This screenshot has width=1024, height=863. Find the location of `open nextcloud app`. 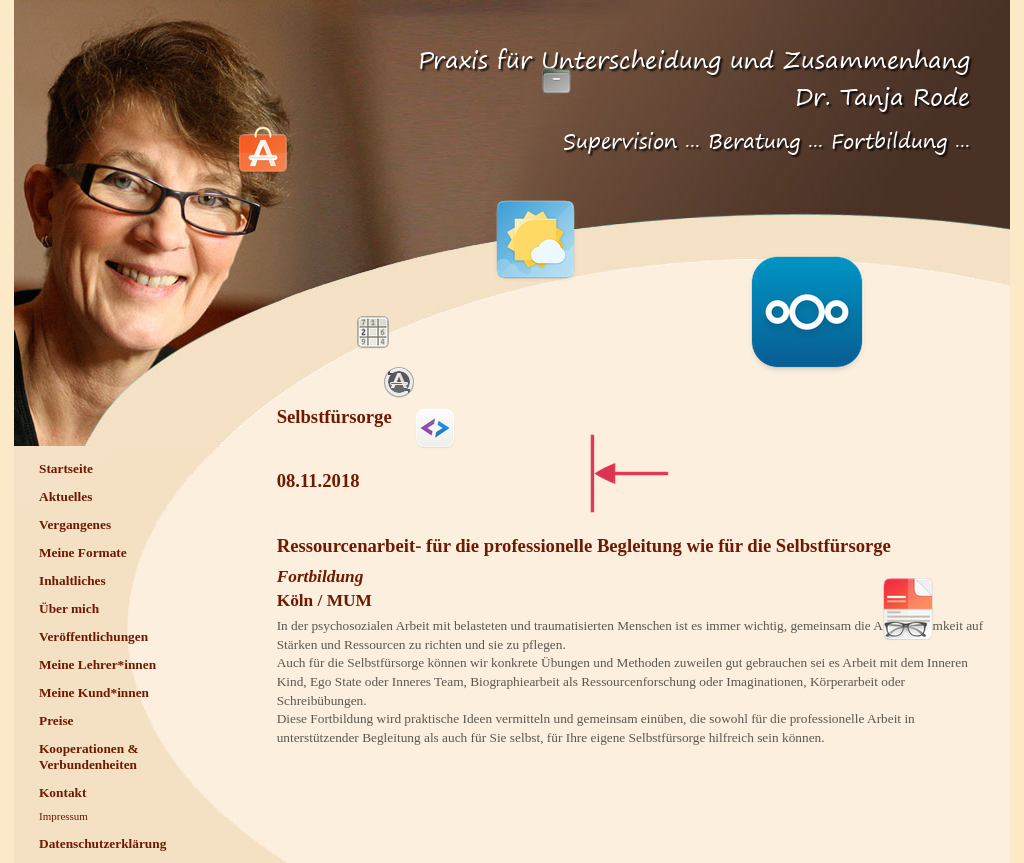

open nextcloud app is located at coordinates (807, 312).